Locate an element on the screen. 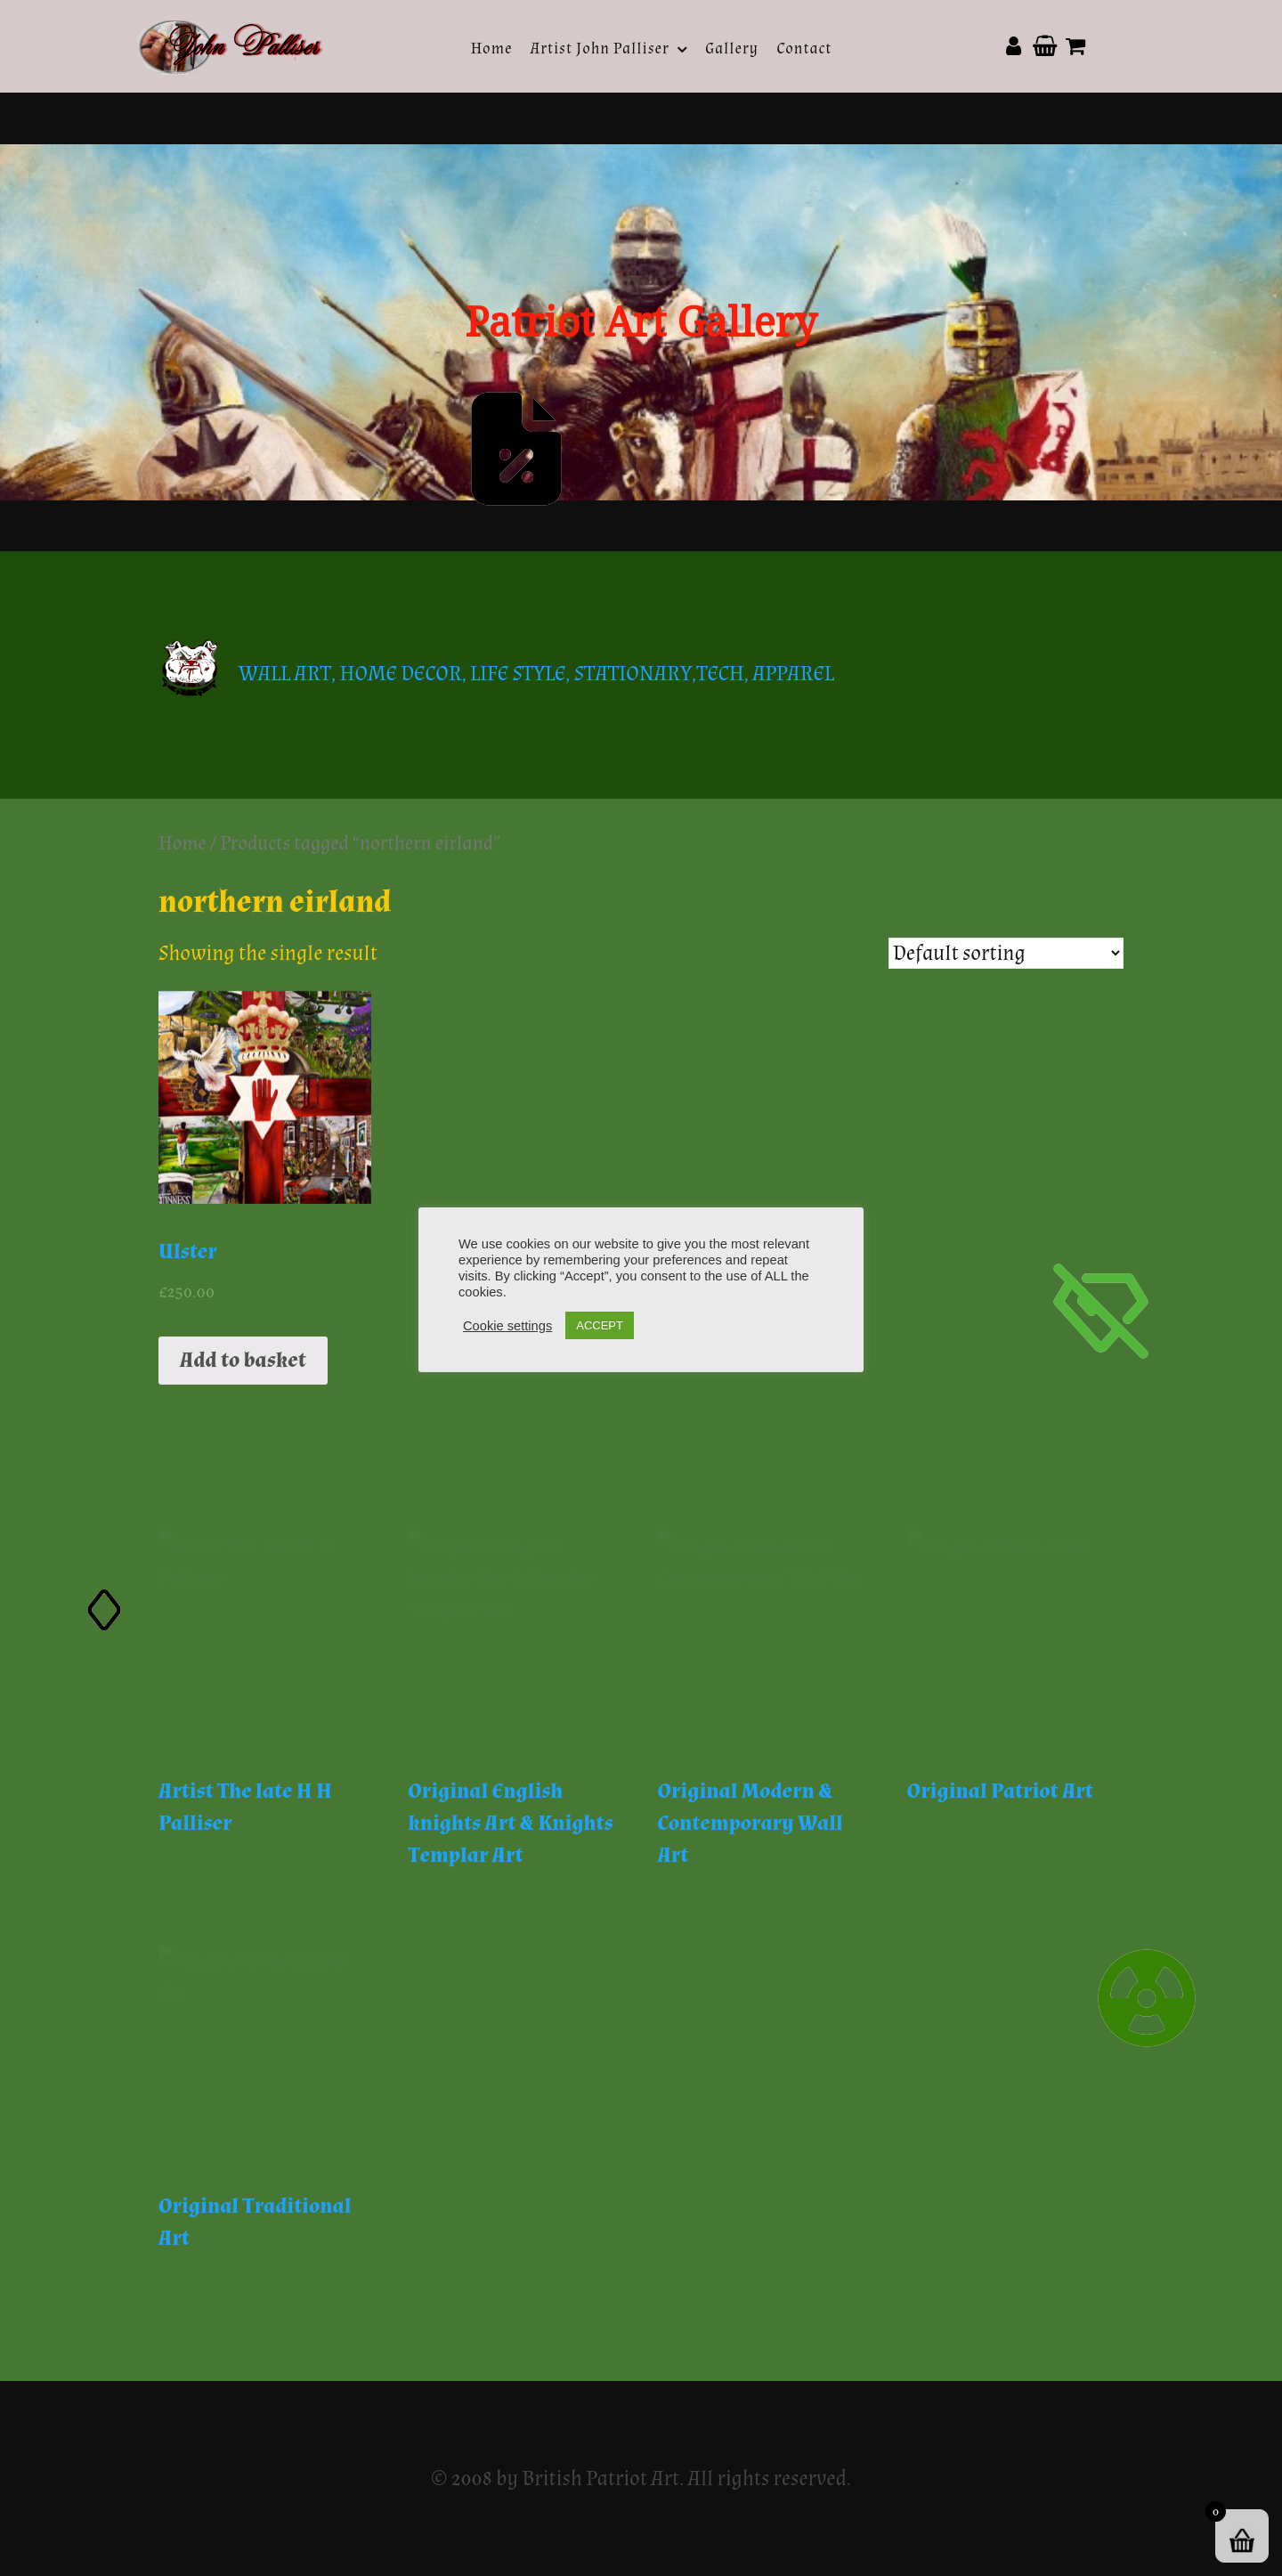 Image resolution: width=1282 pixels, height=2576 pixels. indicates radioactive or hazardous material warning is located at coordinates (1147, 1998).